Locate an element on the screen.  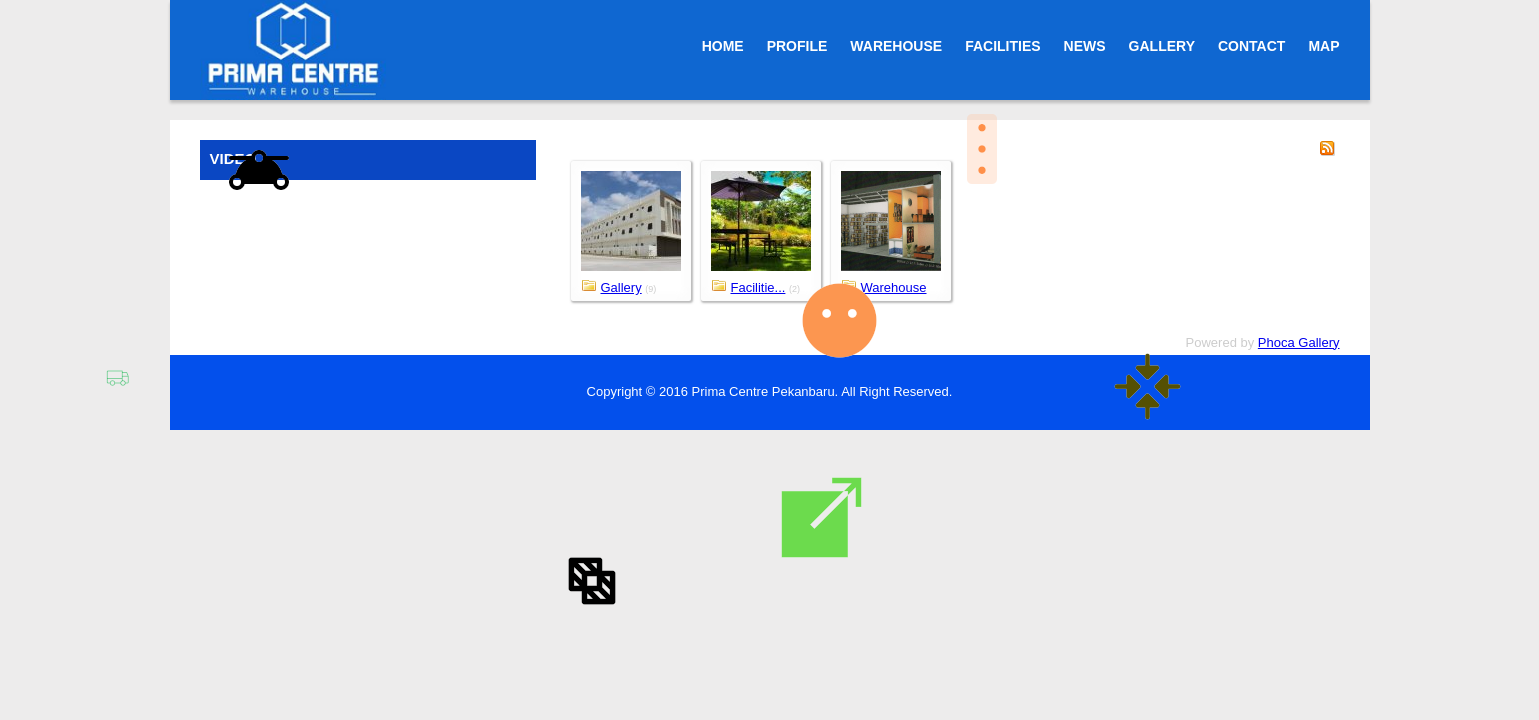
access vector path editing tools is located at coordinates (259, 170).